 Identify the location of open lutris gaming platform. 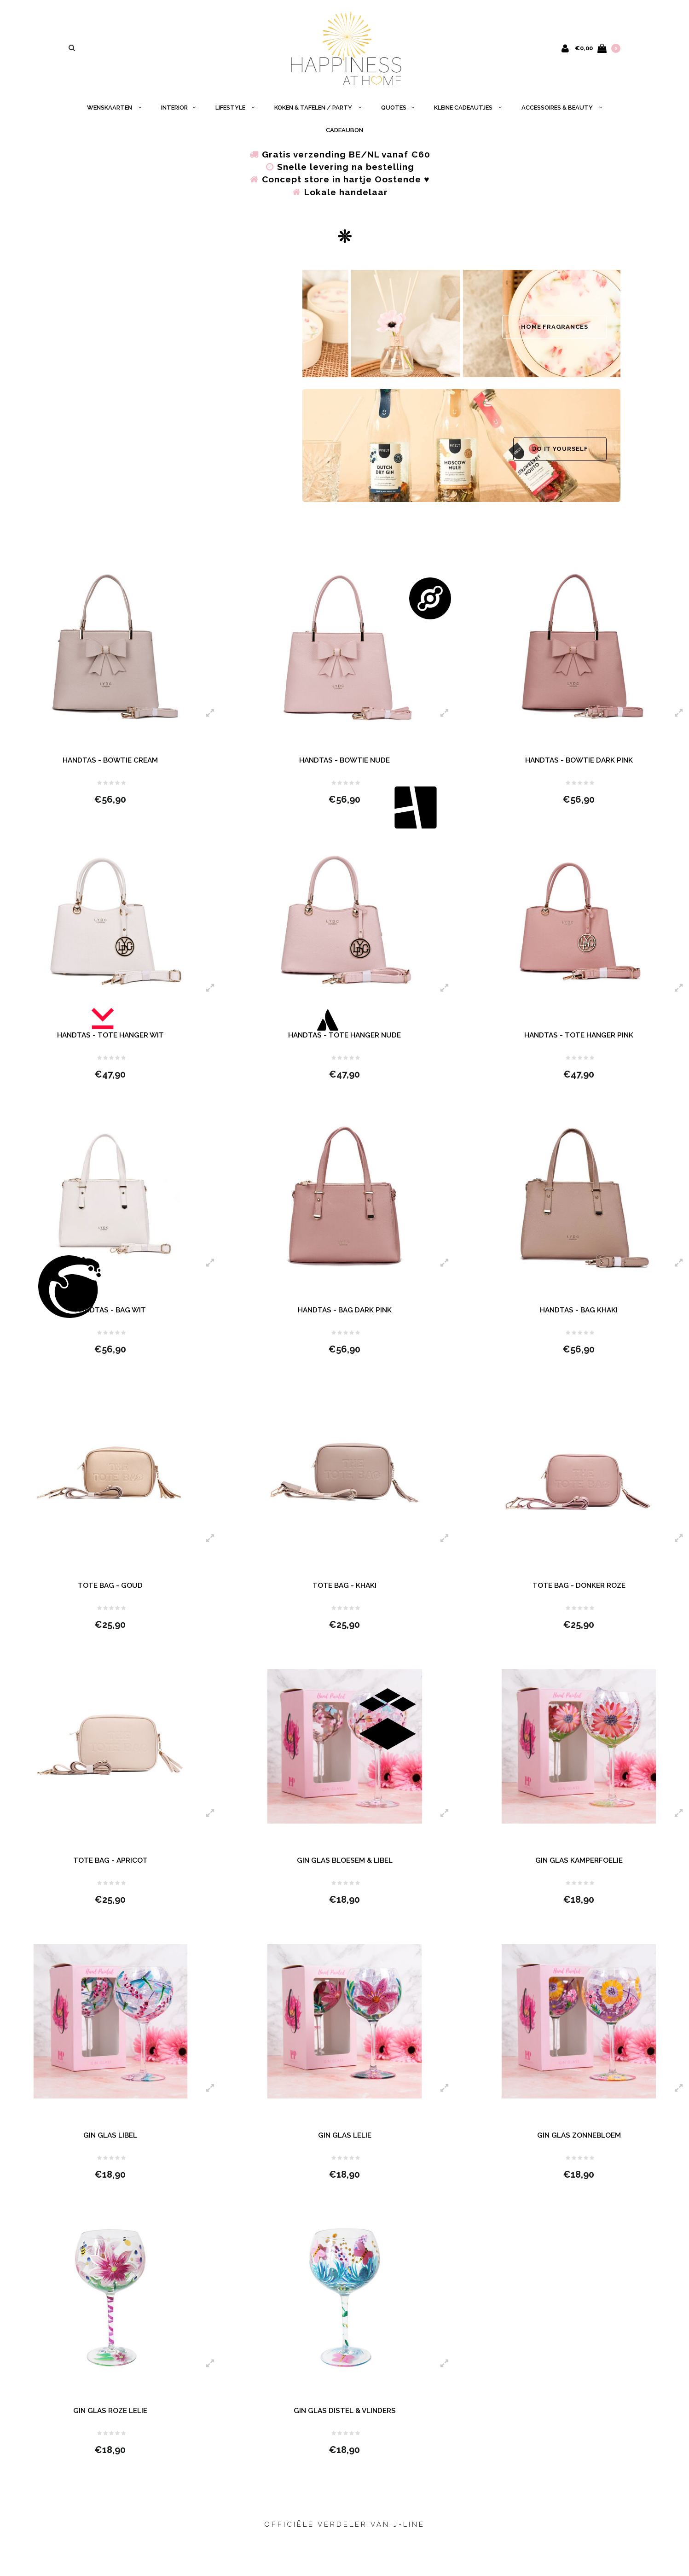
(69, 1287).